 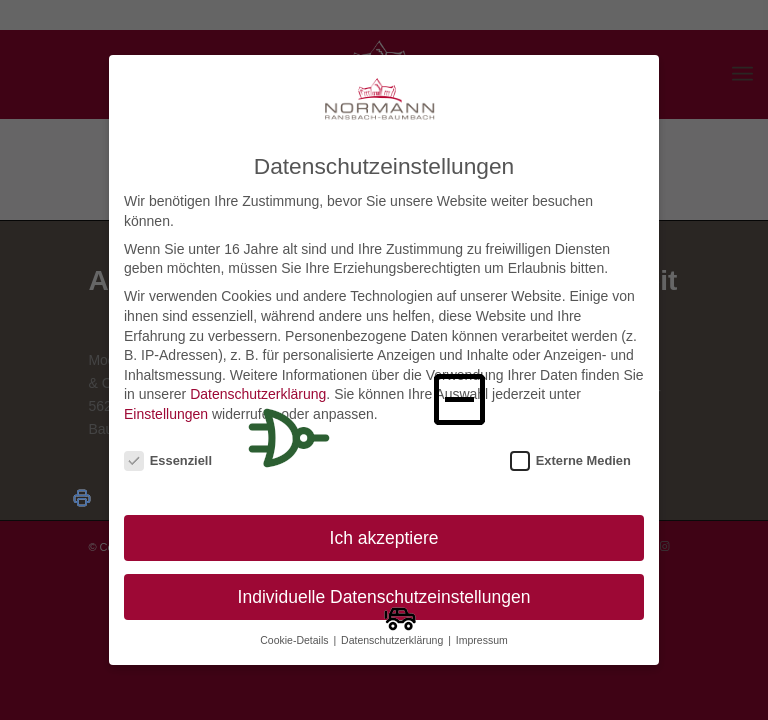 I want to click on select SUV as vehicle type, so click(x=400, y=619).